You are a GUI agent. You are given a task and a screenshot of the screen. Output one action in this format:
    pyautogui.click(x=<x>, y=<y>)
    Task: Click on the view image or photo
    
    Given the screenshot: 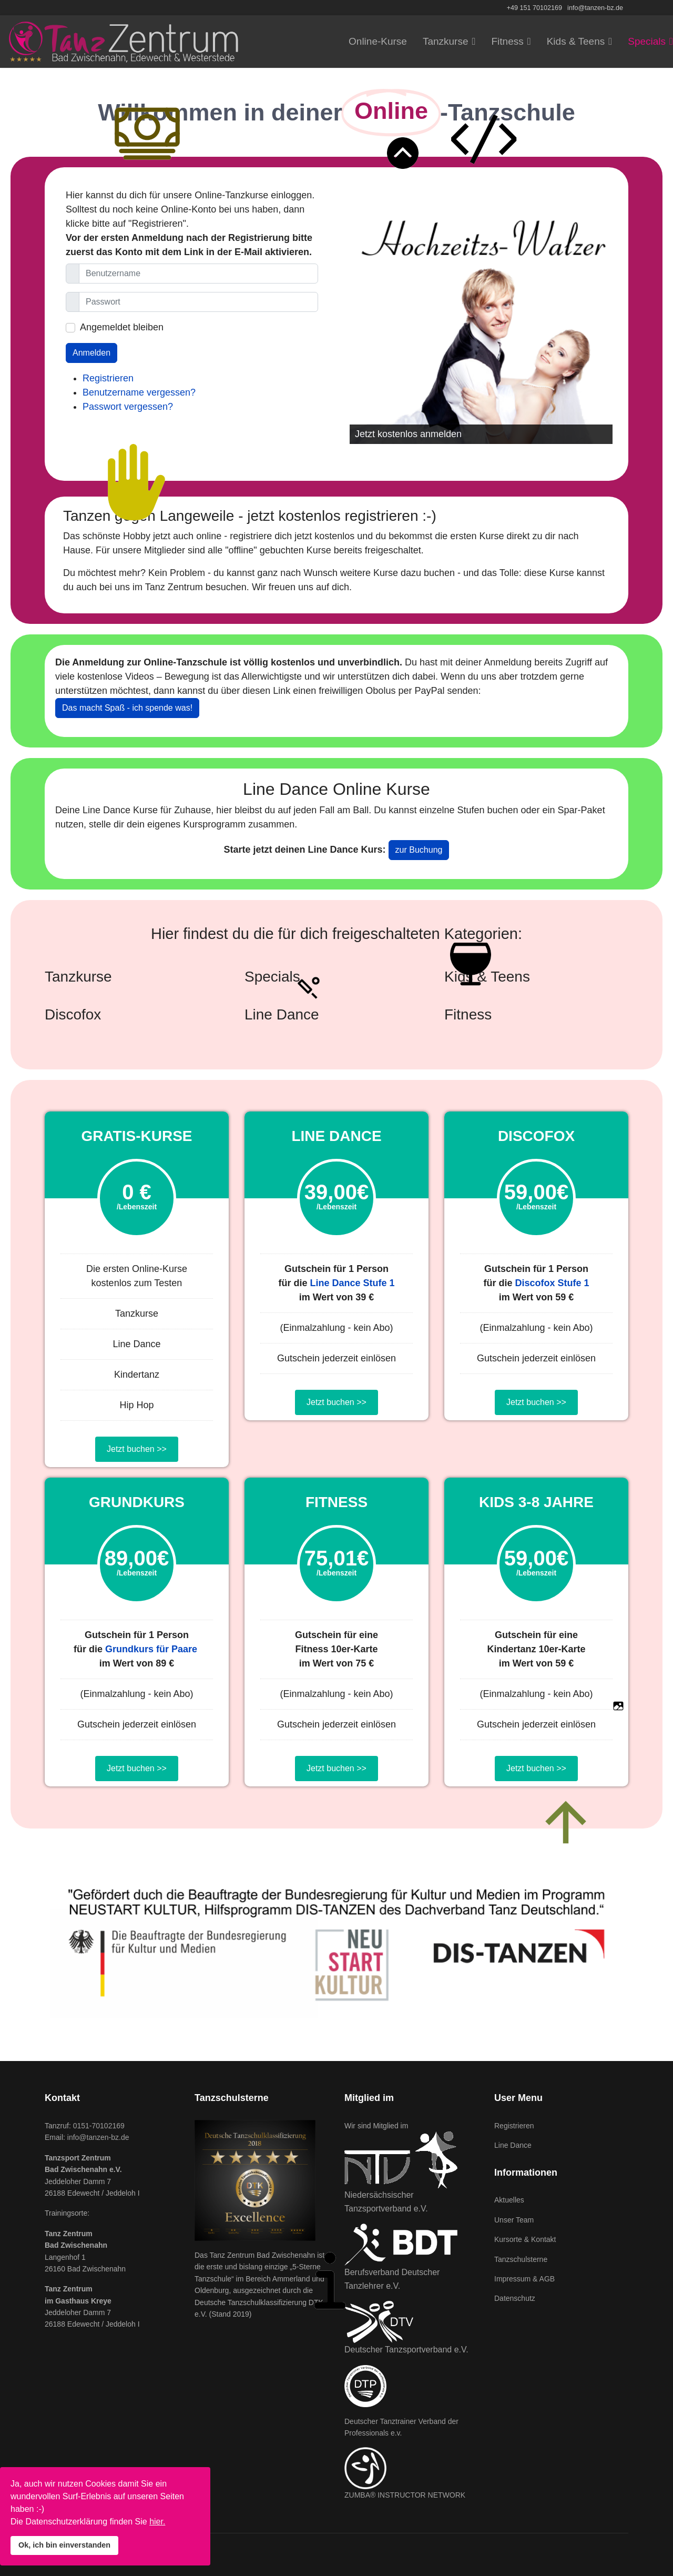 What is the action you would take?
    pyautogui.click(x=618, y=1706)
    